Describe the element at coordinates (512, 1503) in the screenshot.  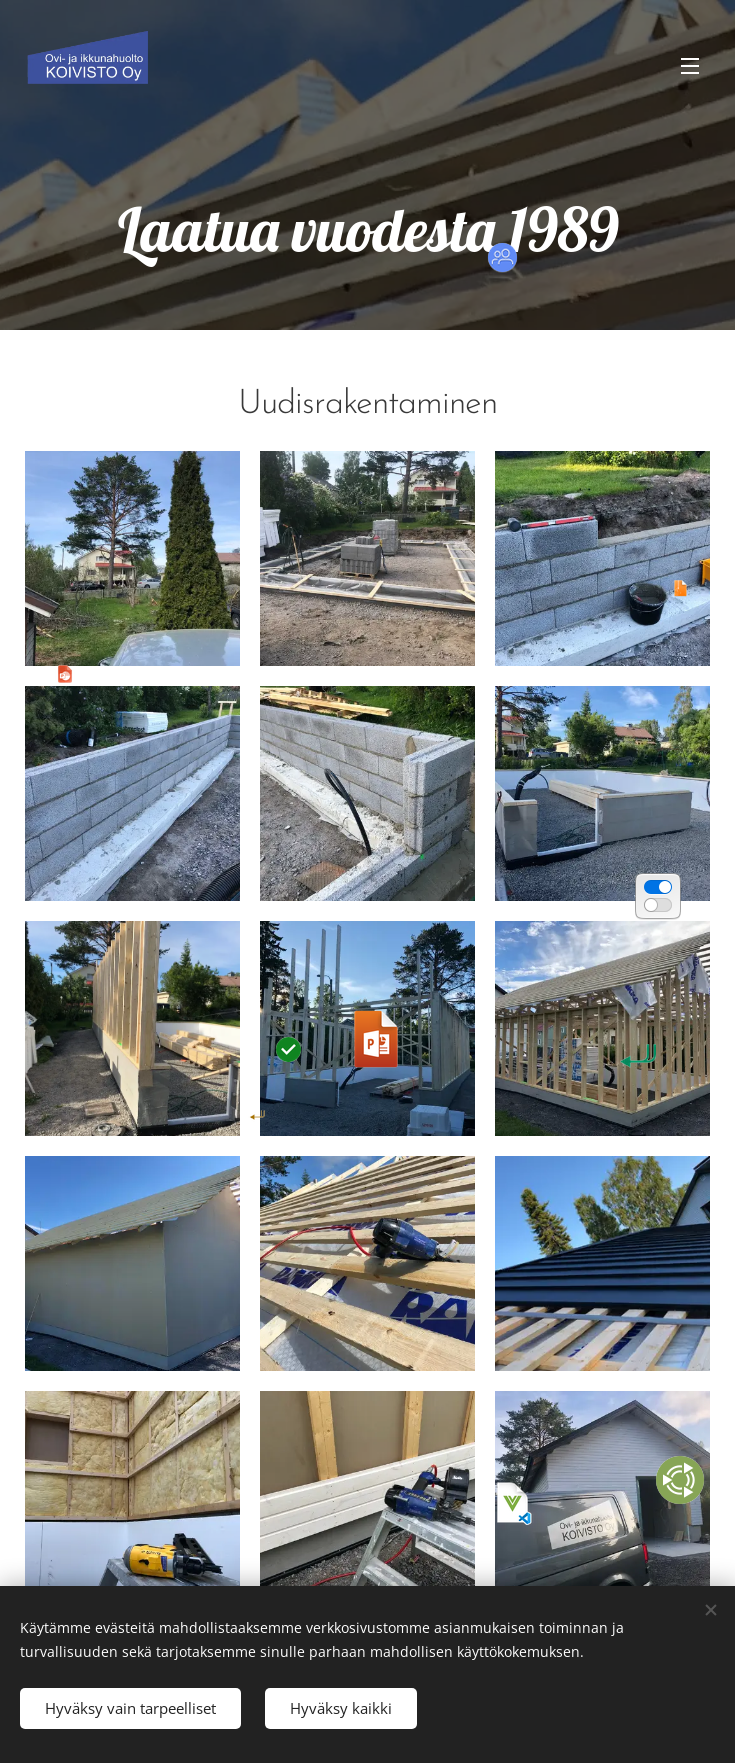
I see `open a Vue.js file in Visual Studio Code` at that location.